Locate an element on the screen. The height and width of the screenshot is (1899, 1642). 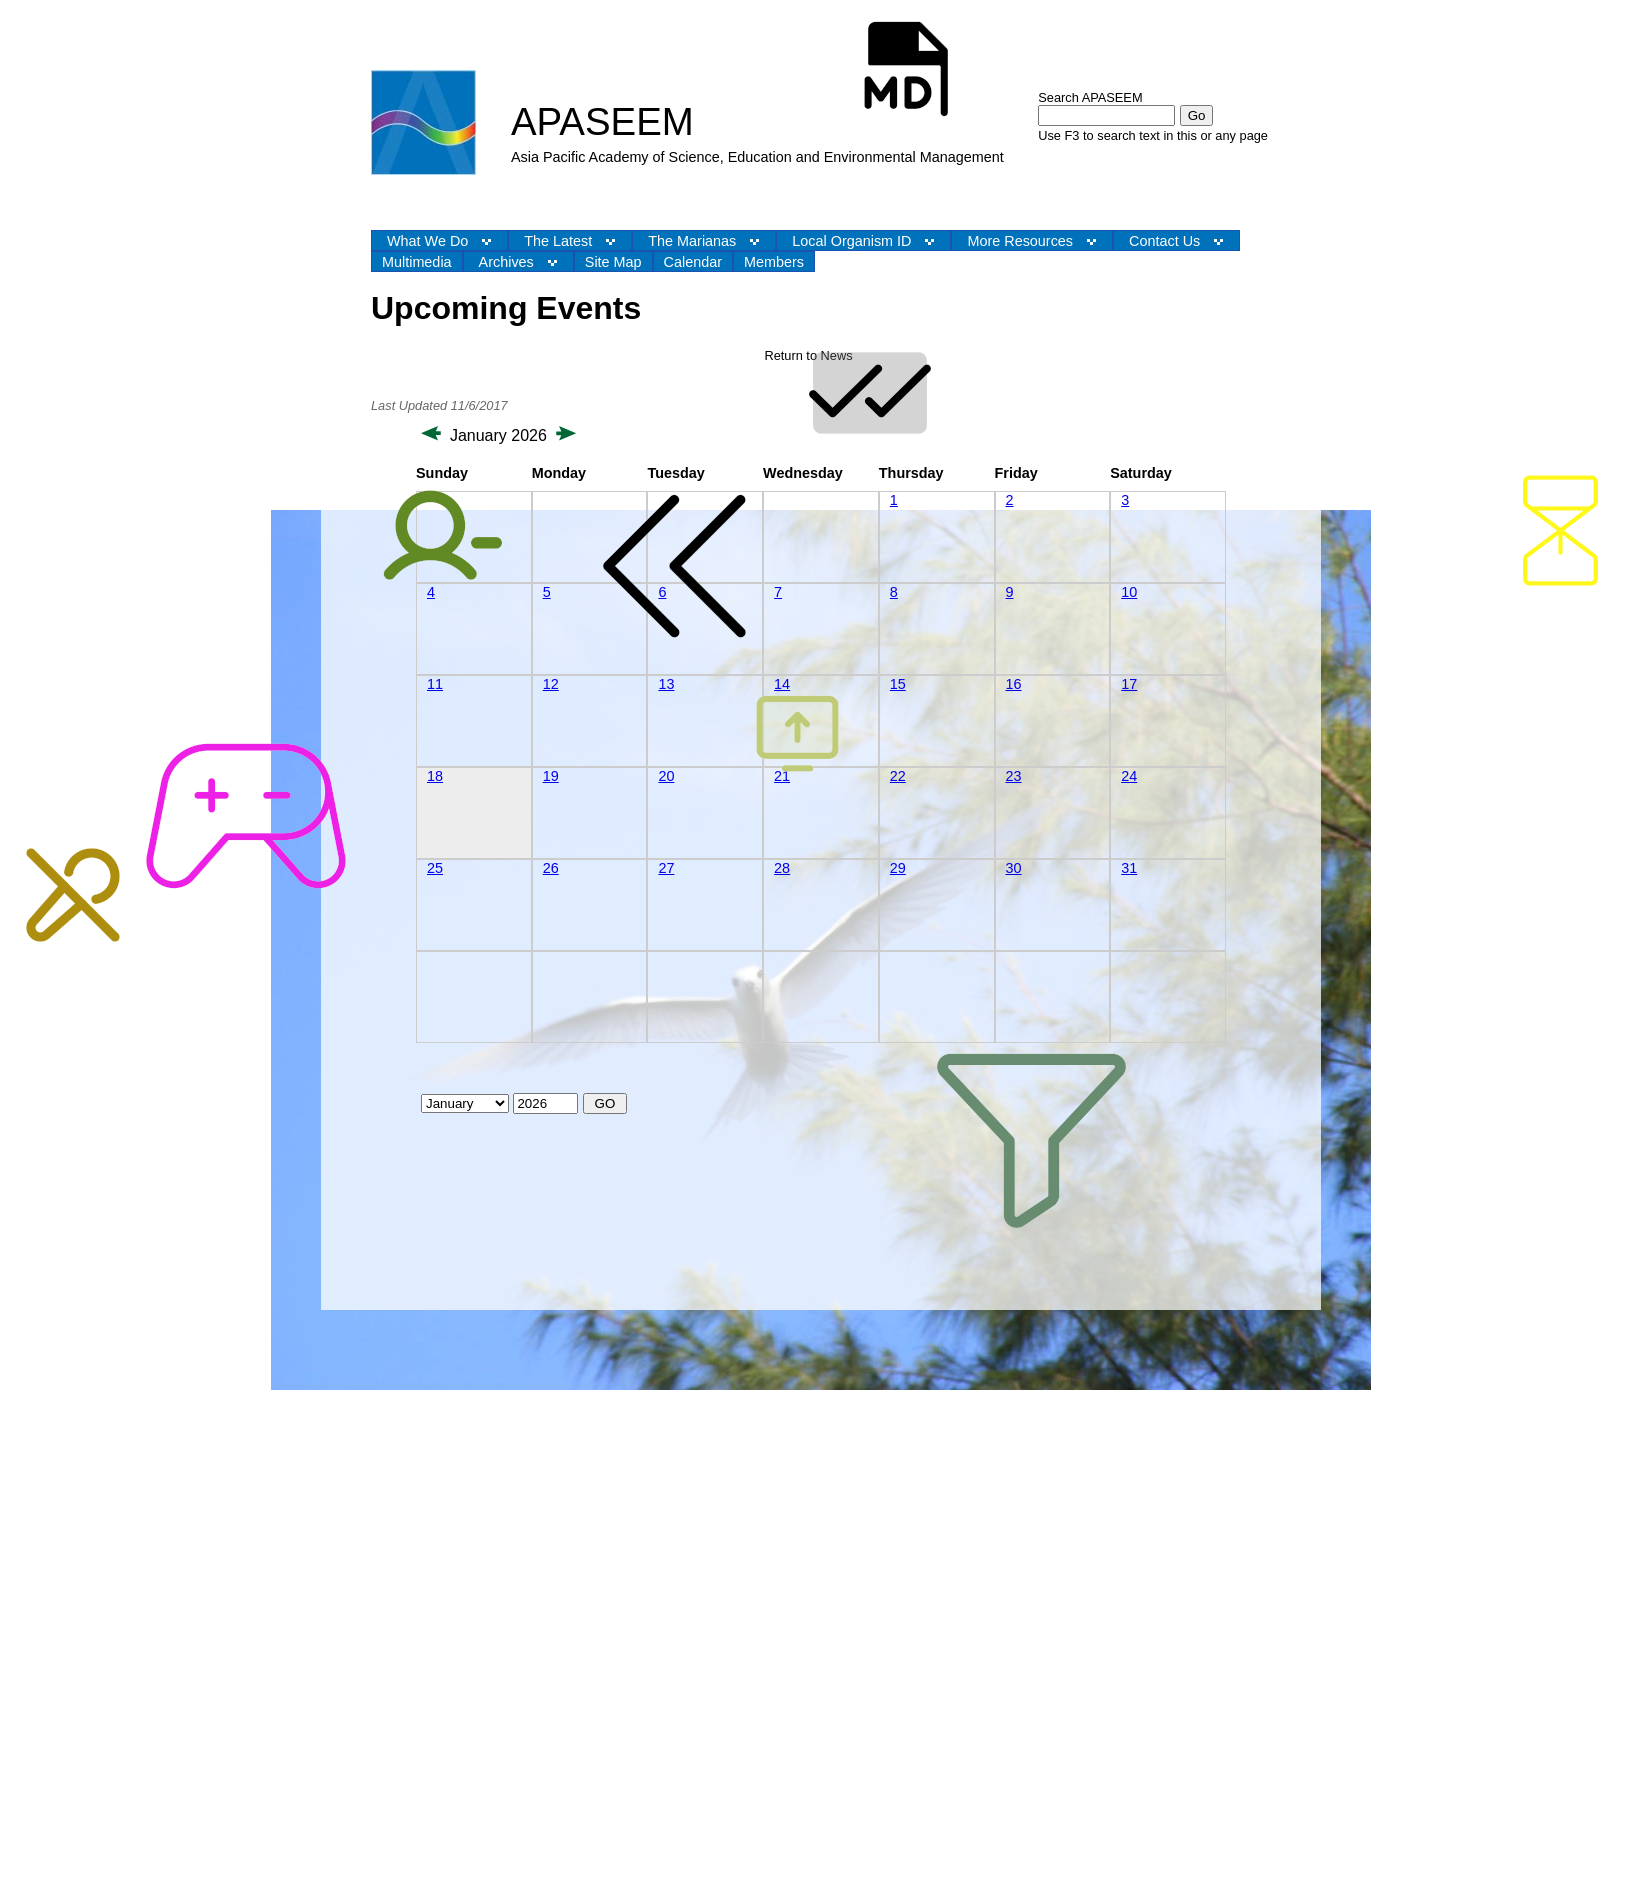
filter or sort content is located at coordinates (1031, 1133).